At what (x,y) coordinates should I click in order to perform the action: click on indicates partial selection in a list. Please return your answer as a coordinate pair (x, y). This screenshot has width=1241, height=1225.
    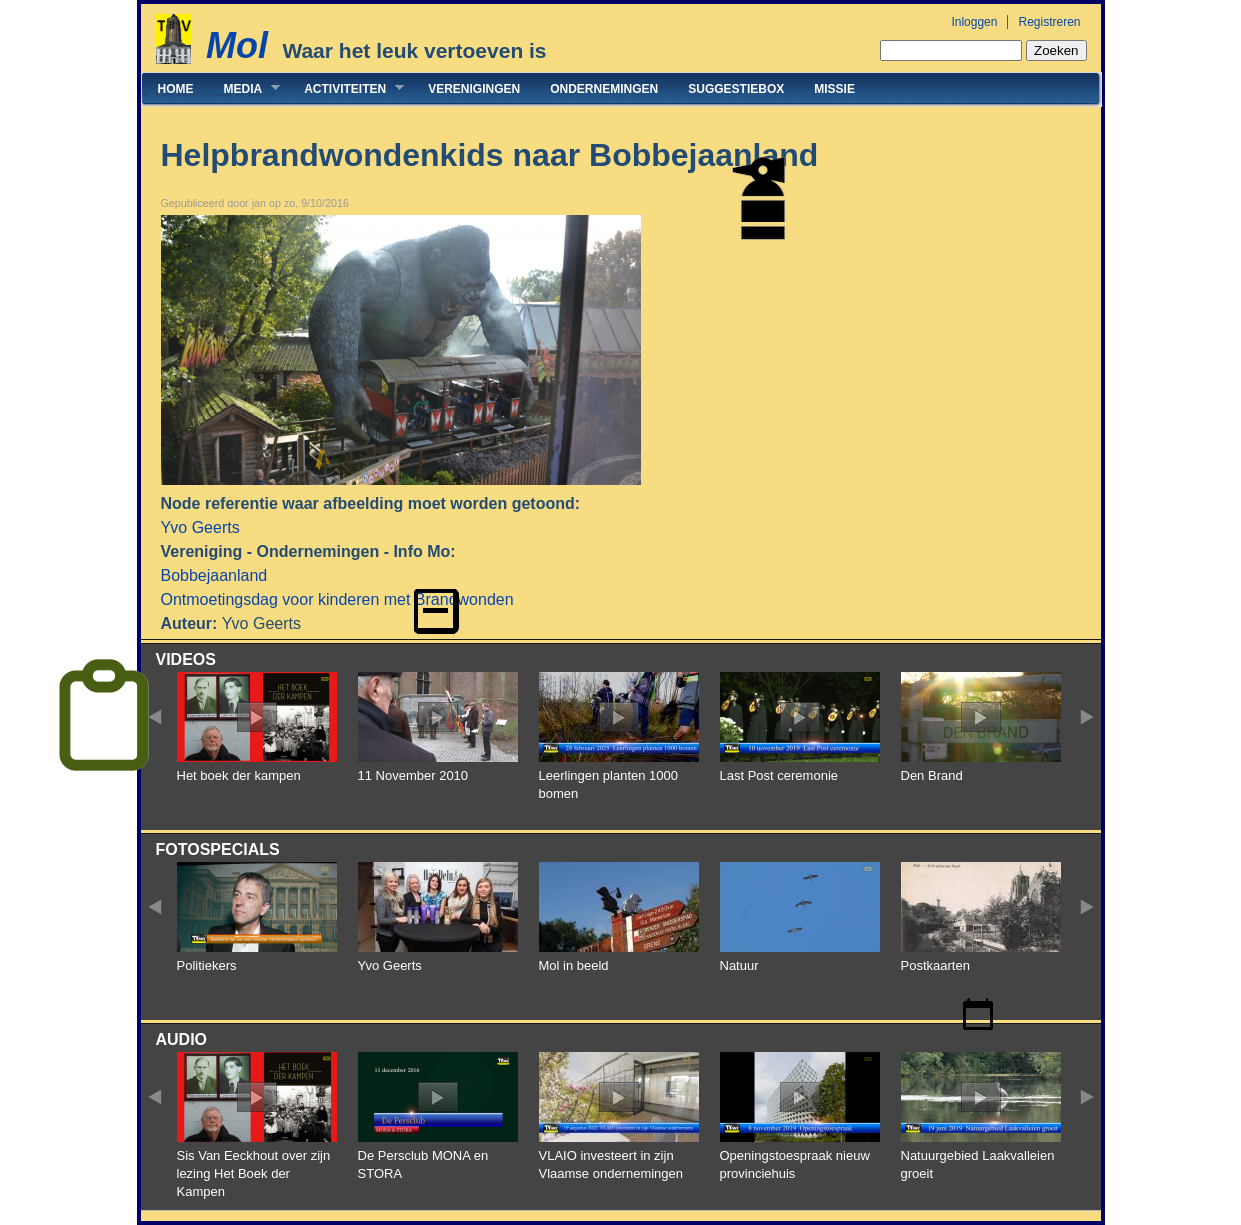
    Looking at the image, I should click on (436, 611).